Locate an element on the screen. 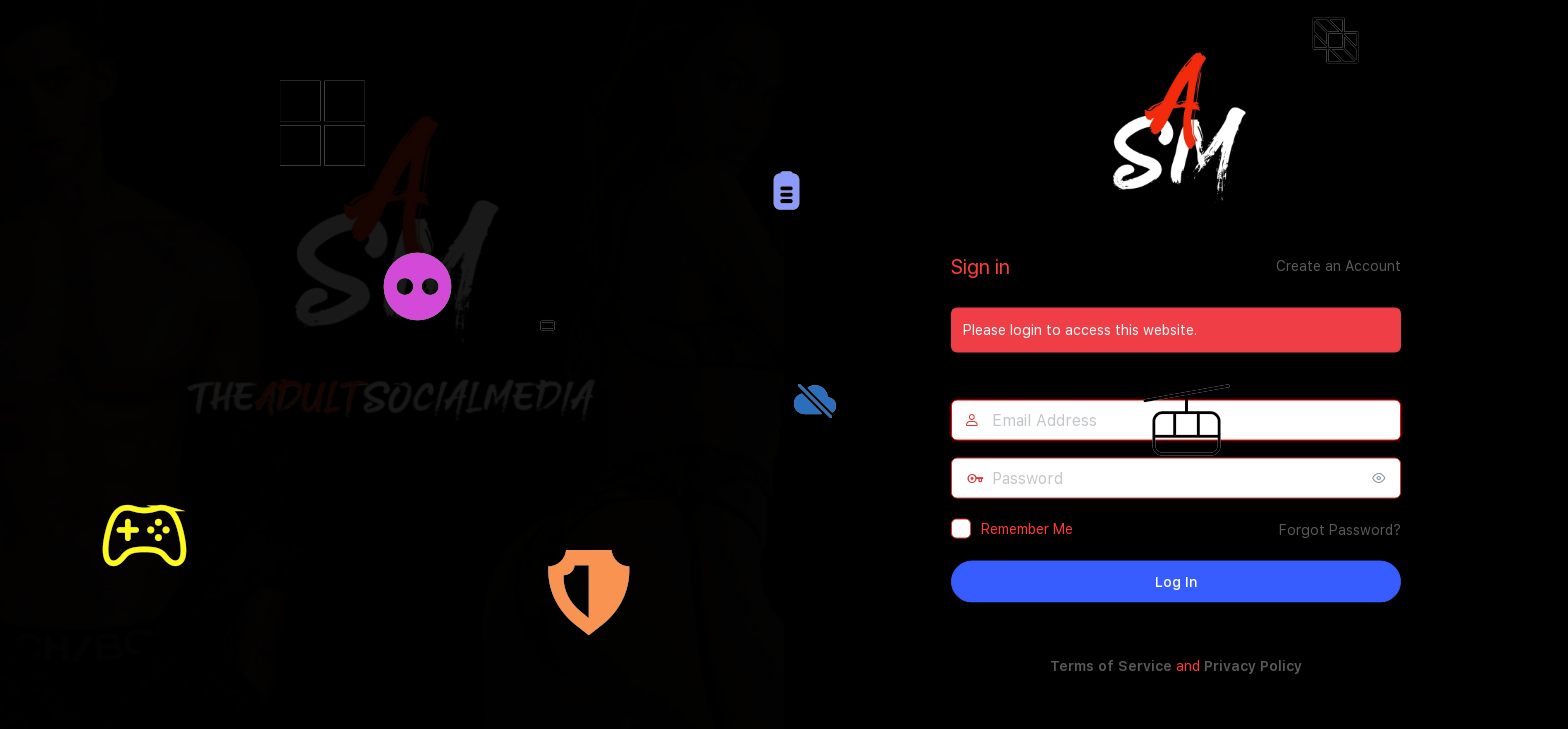 Image resolution: width=1568 pixels, height=729 pixels. access cable car or gondola transit options is located at coordinates (1186, 421).